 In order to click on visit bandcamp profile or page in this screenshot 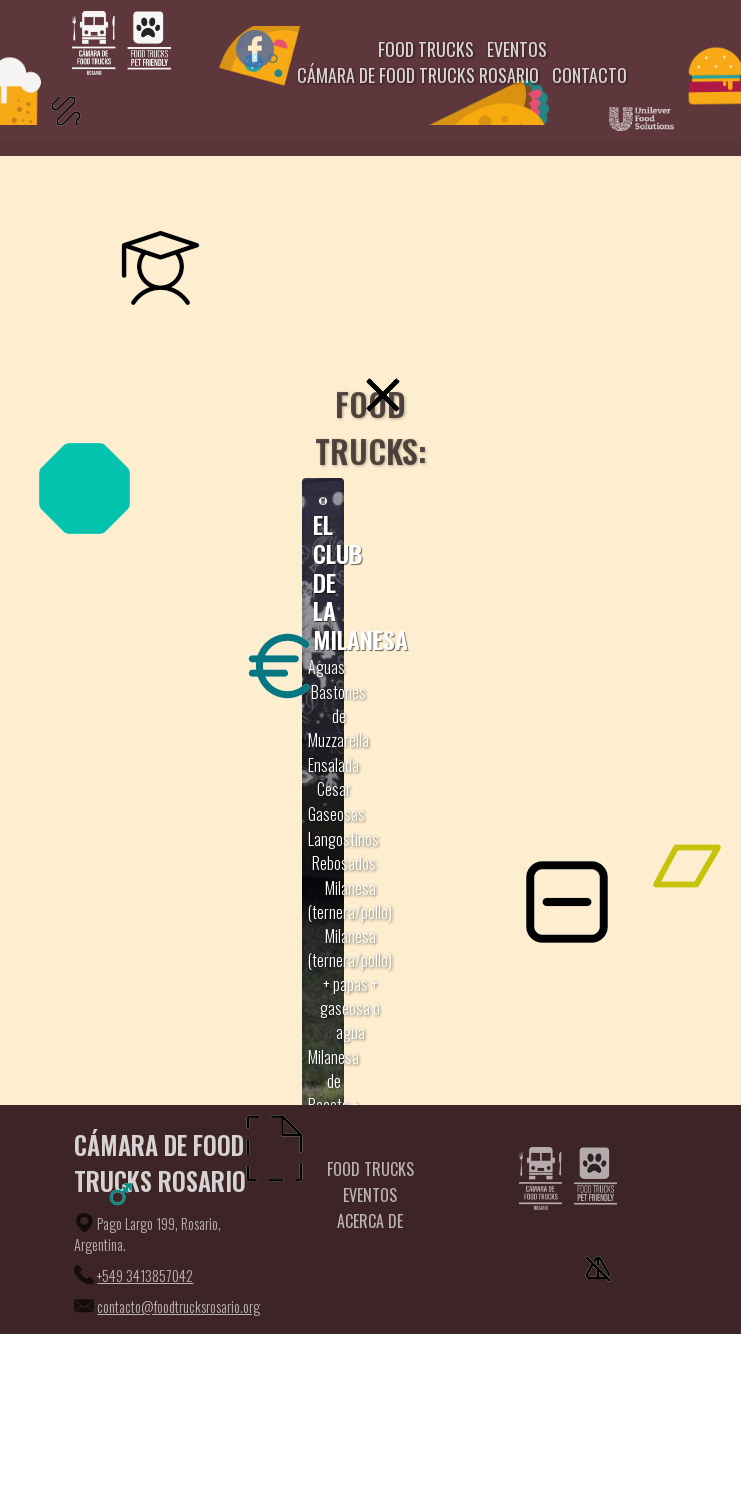, I will do `click(687, 866)`.